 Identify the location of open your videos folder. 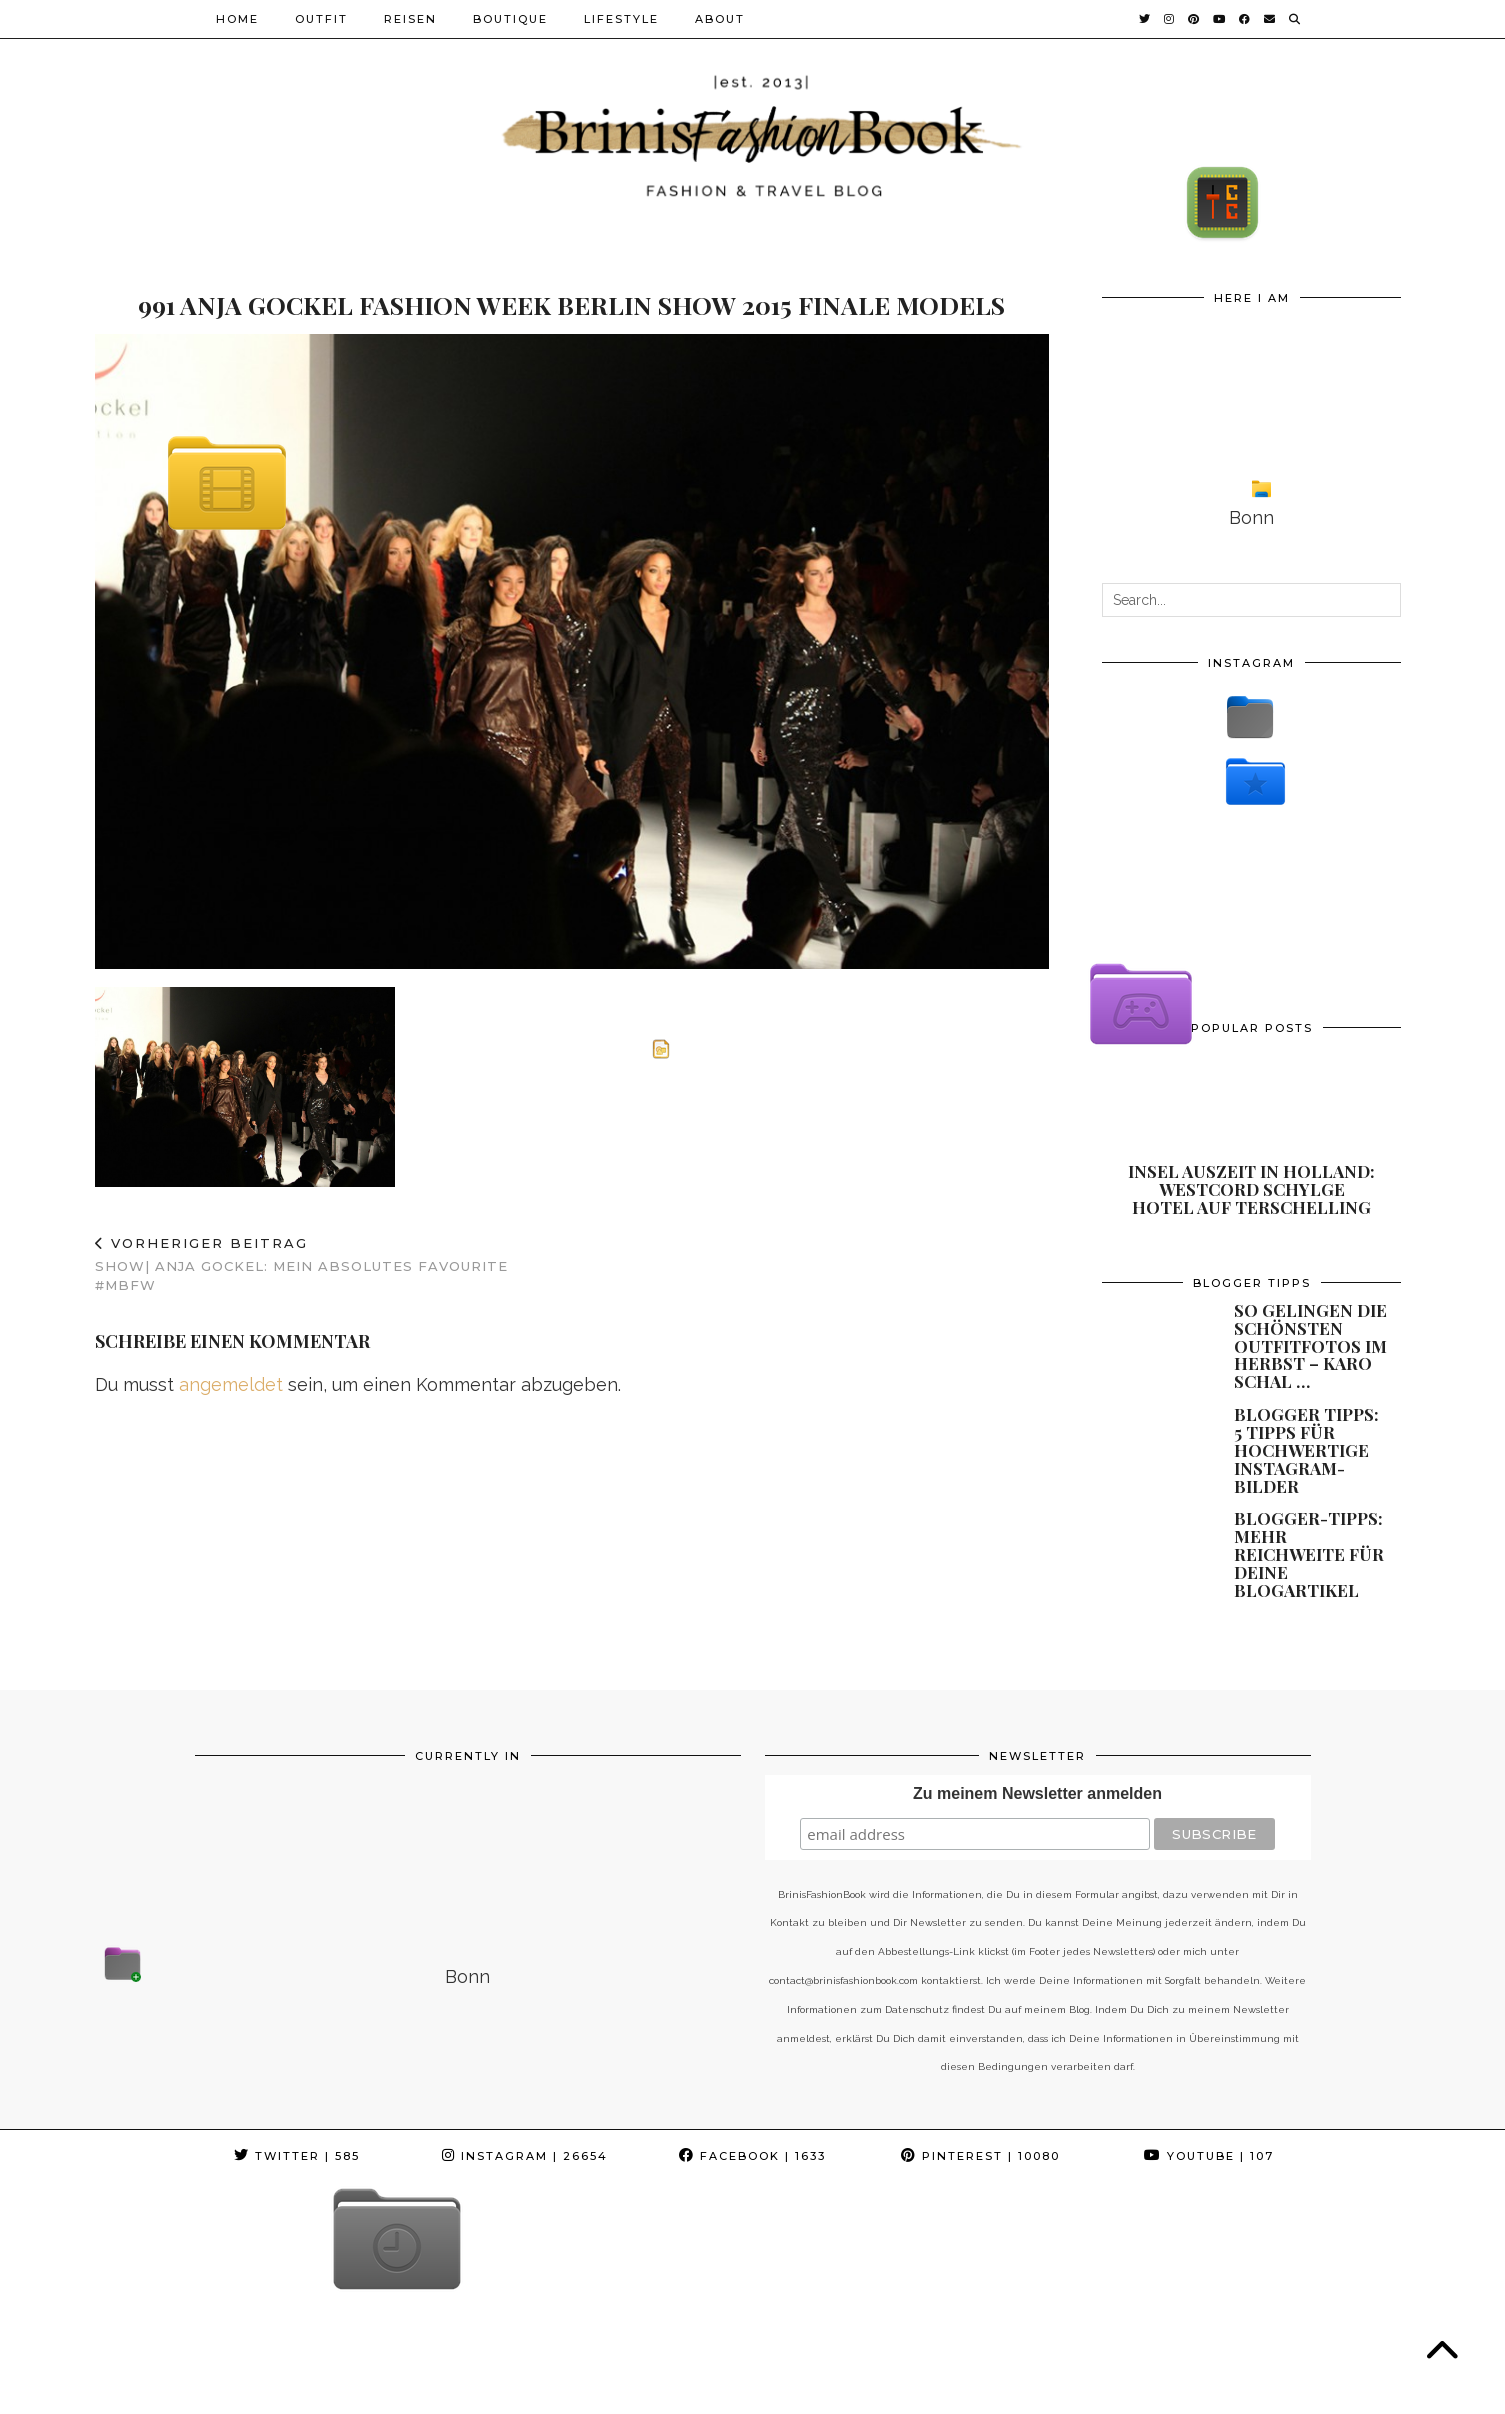
(227, 483).